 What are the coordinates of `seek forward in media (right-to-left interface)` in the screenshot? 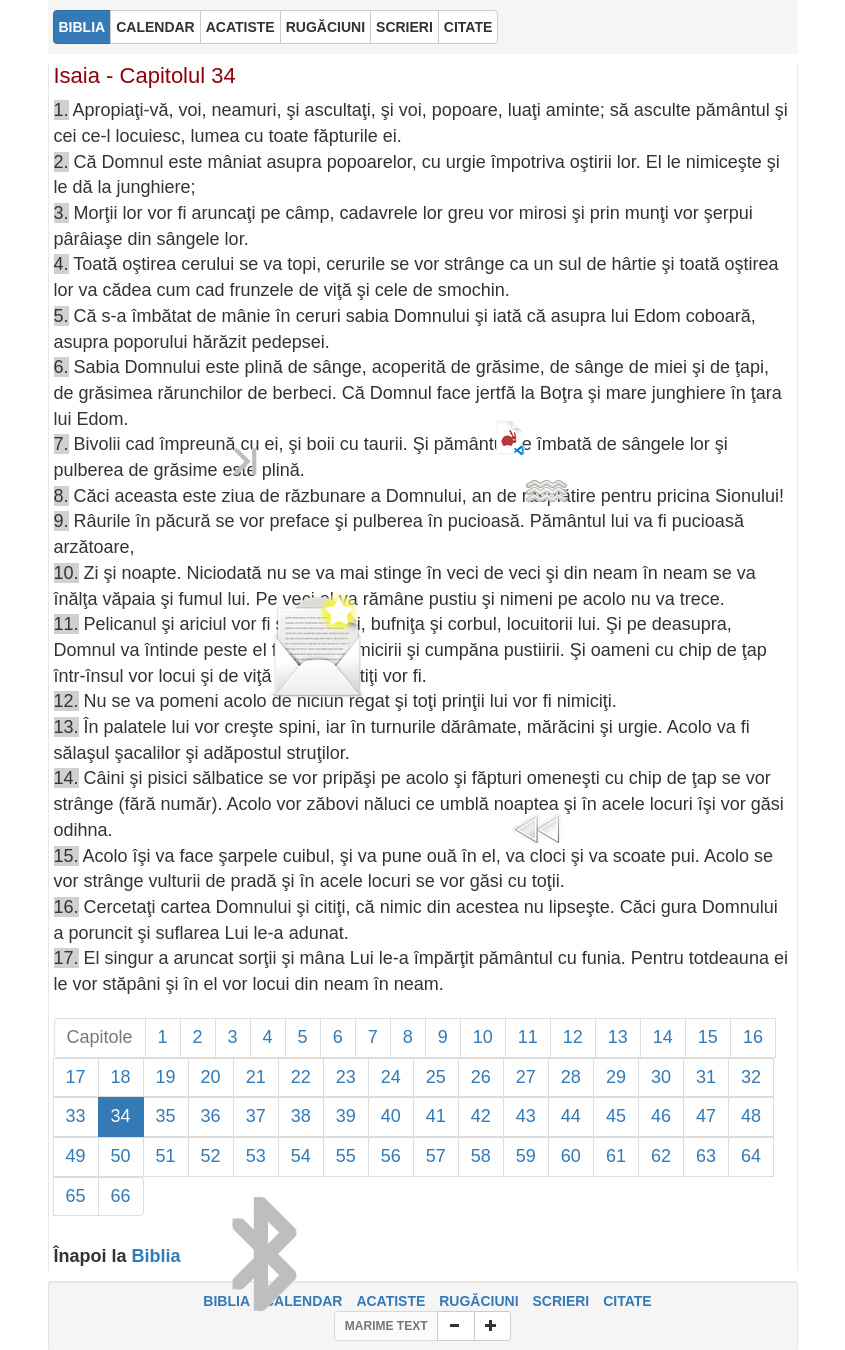 It's located at (536, 829).